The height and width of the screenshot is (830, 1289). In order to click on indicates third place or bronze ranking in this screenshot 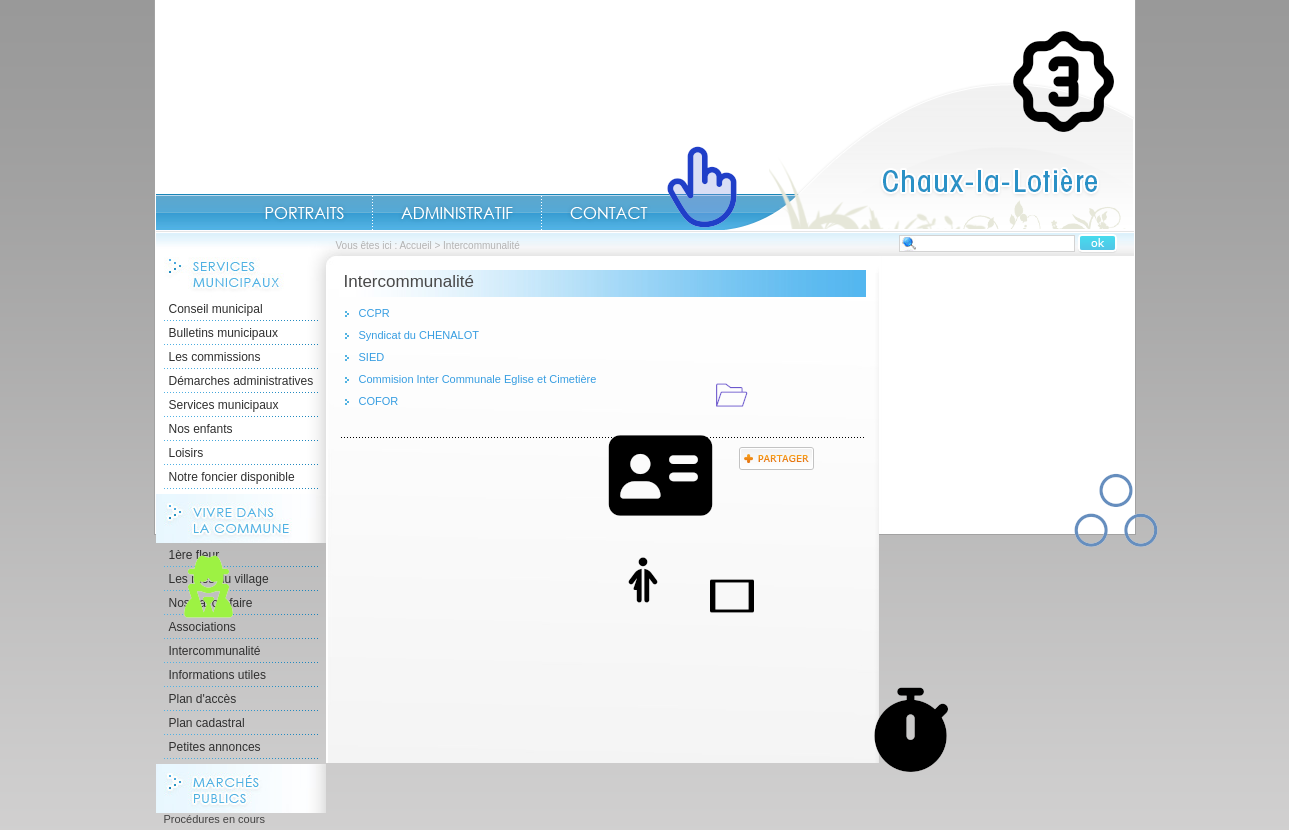, I will do `click(1063, 81)`.